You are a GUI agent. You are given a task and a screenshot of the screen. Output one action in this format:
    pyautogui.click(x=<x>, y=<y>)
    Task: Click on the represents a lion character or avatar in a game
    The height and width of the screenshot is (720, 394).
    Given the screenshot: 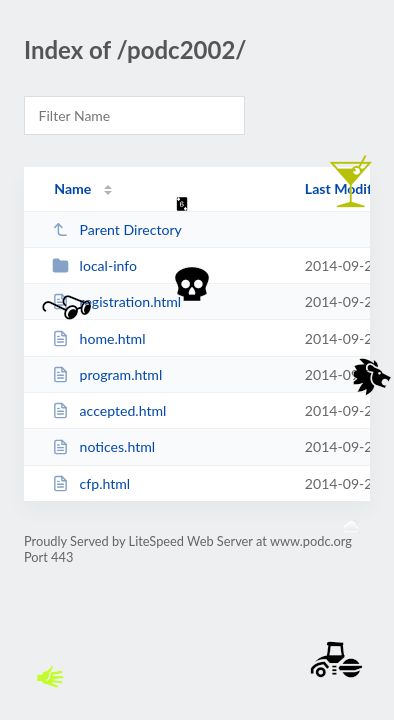 What is the action you would take?
    pyautogui.click(x=372, y=377)
    